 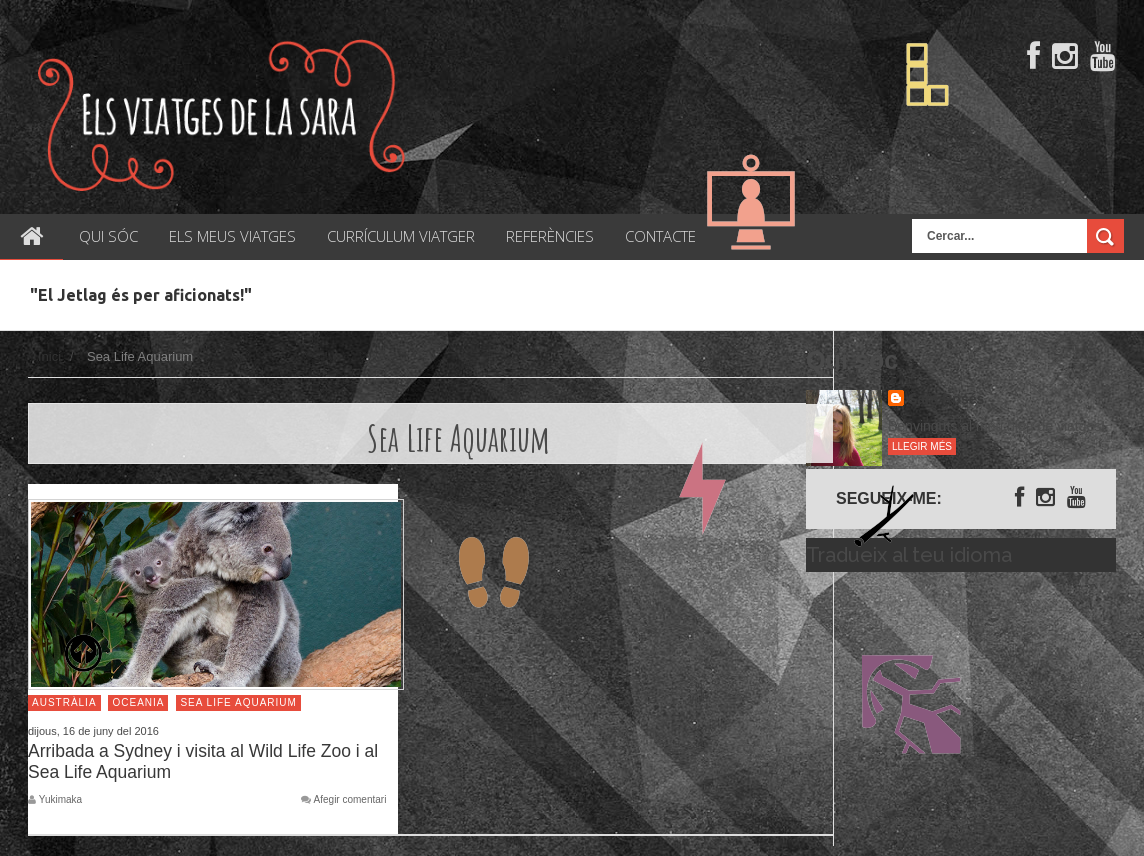 I want to click on wooden stick or branch resource item, so click(x=884, y=516).